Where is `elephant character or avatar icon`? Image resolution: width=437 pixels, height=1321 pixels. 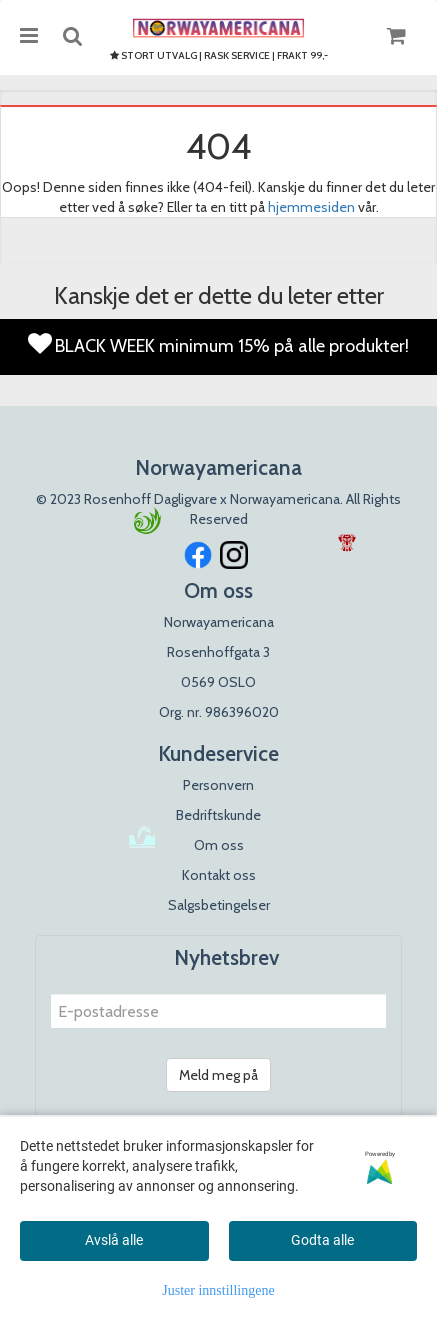 elephant character or avatar icon is located at coordinates (347, 543).